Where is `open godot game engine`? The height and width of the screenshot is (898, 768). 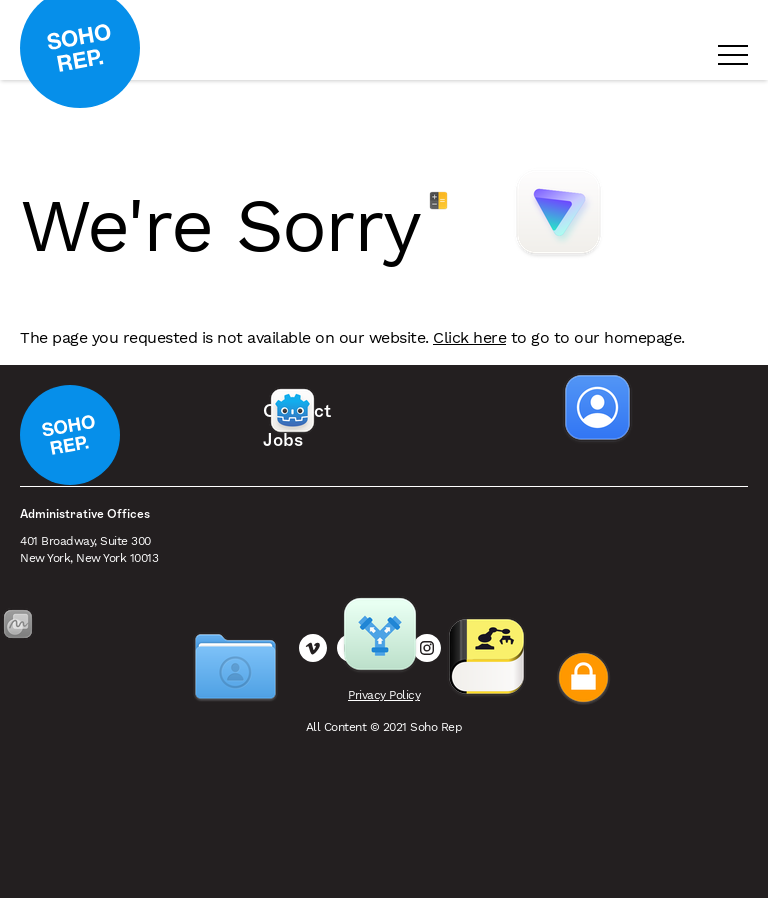 open godot game engine is located at coordinates (292, 410).